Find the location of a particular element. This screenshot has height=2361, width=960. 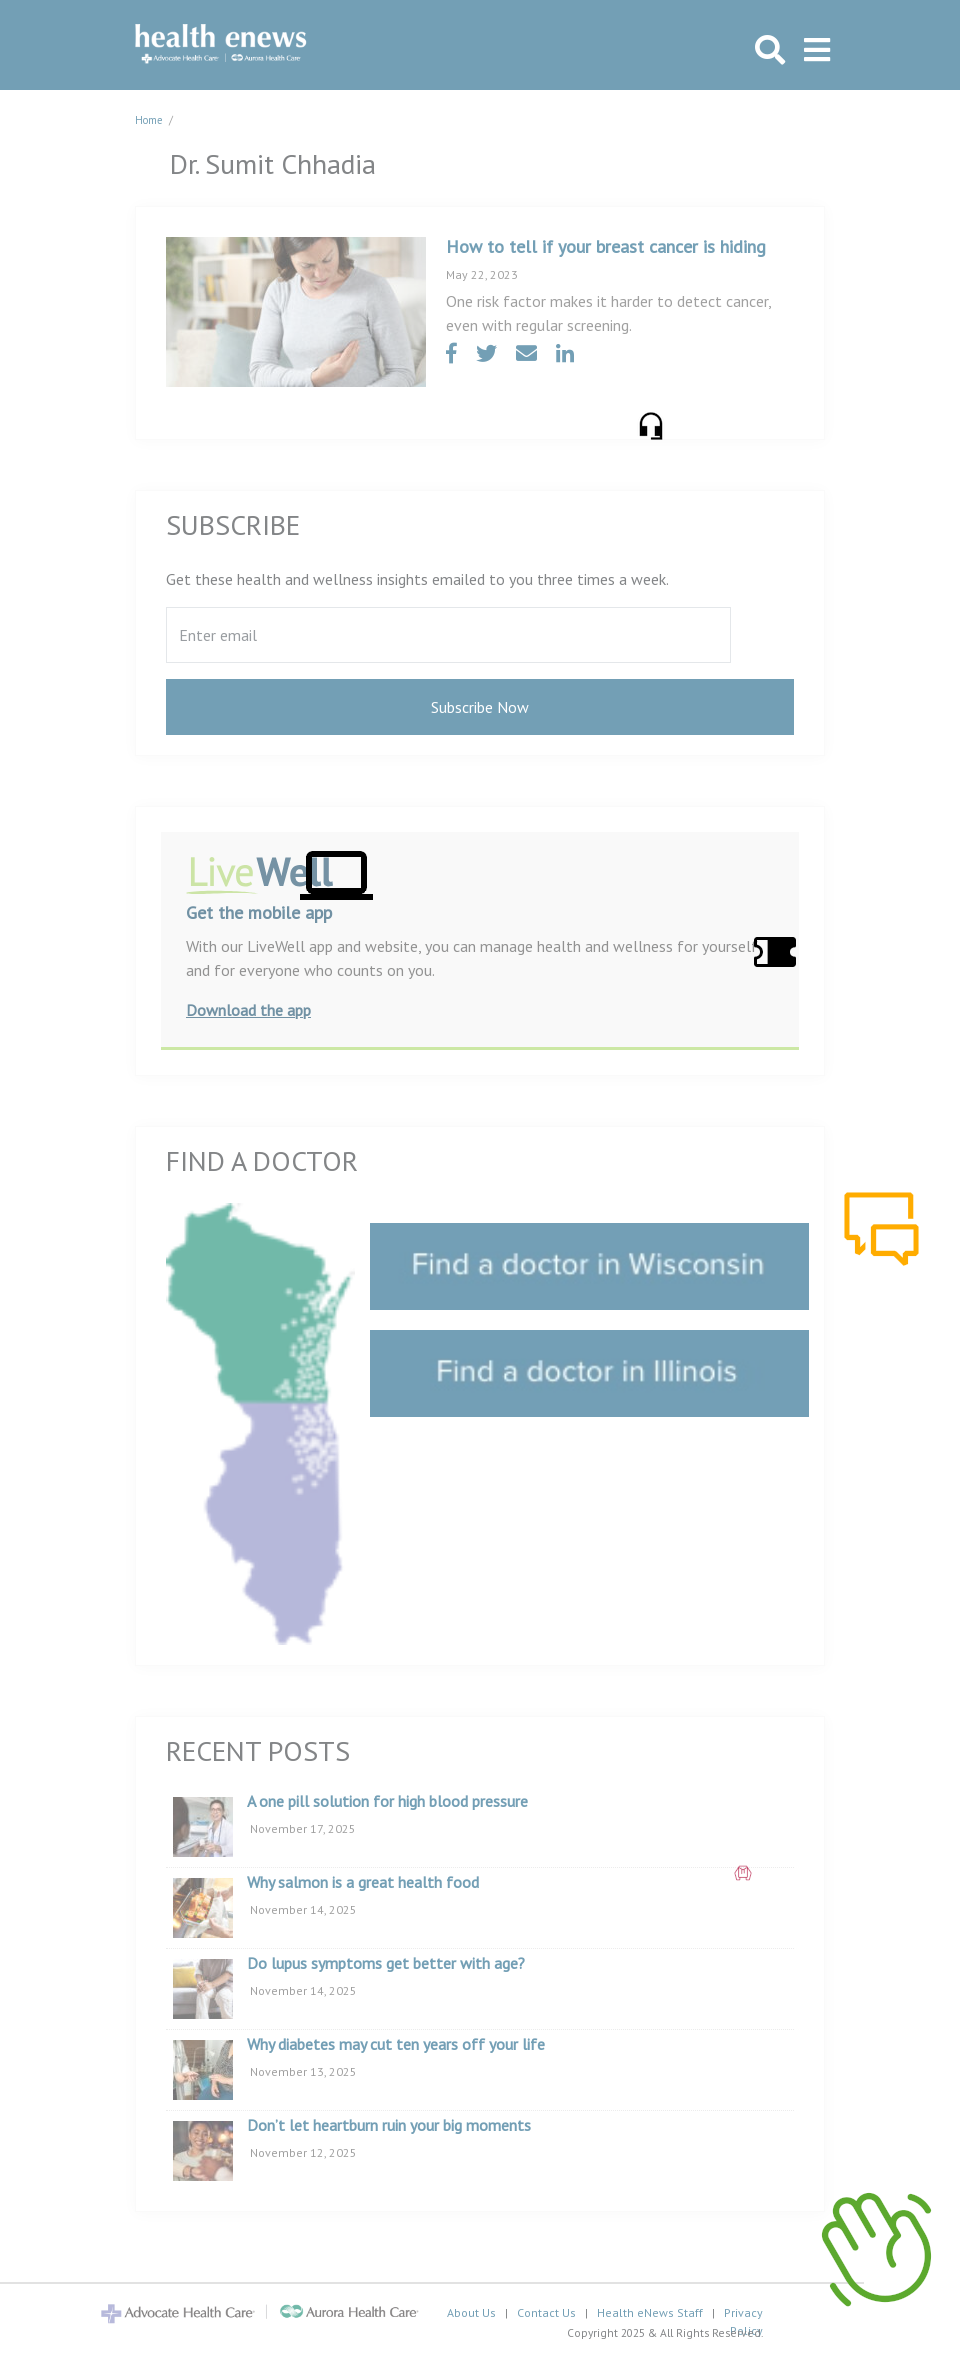

contact customer support is located at coordinates (651, 426).